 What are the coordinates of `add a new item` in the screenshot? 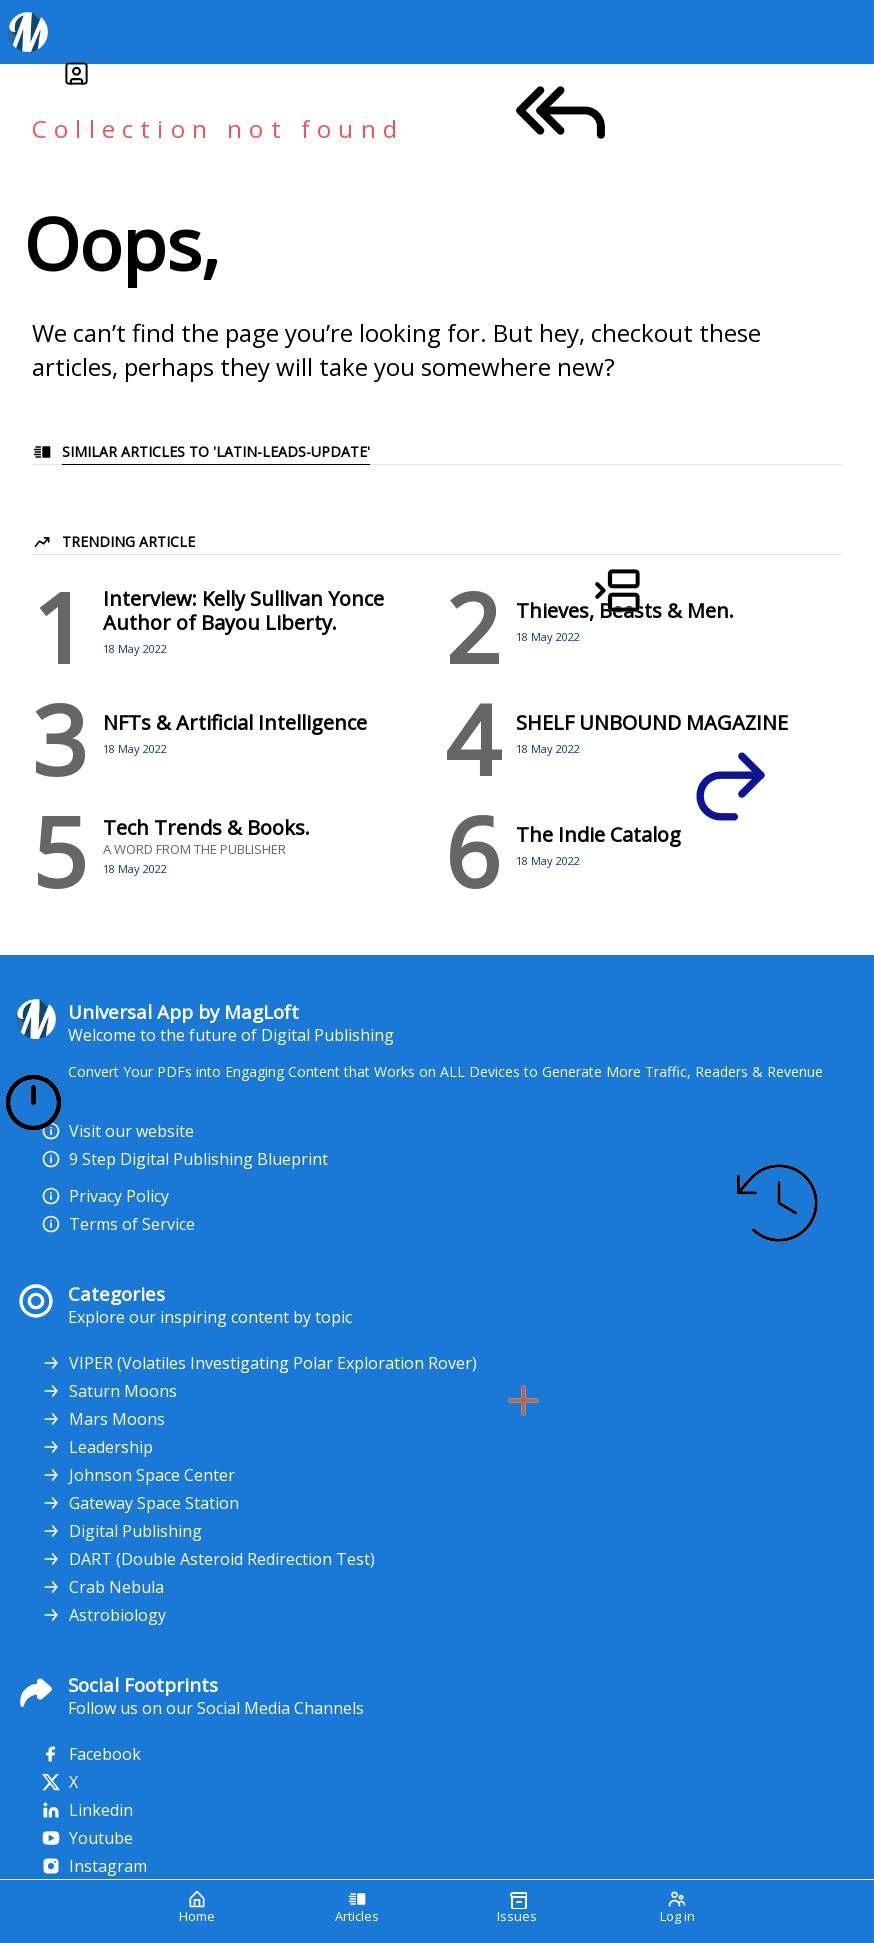 It's located at (523, 1400).